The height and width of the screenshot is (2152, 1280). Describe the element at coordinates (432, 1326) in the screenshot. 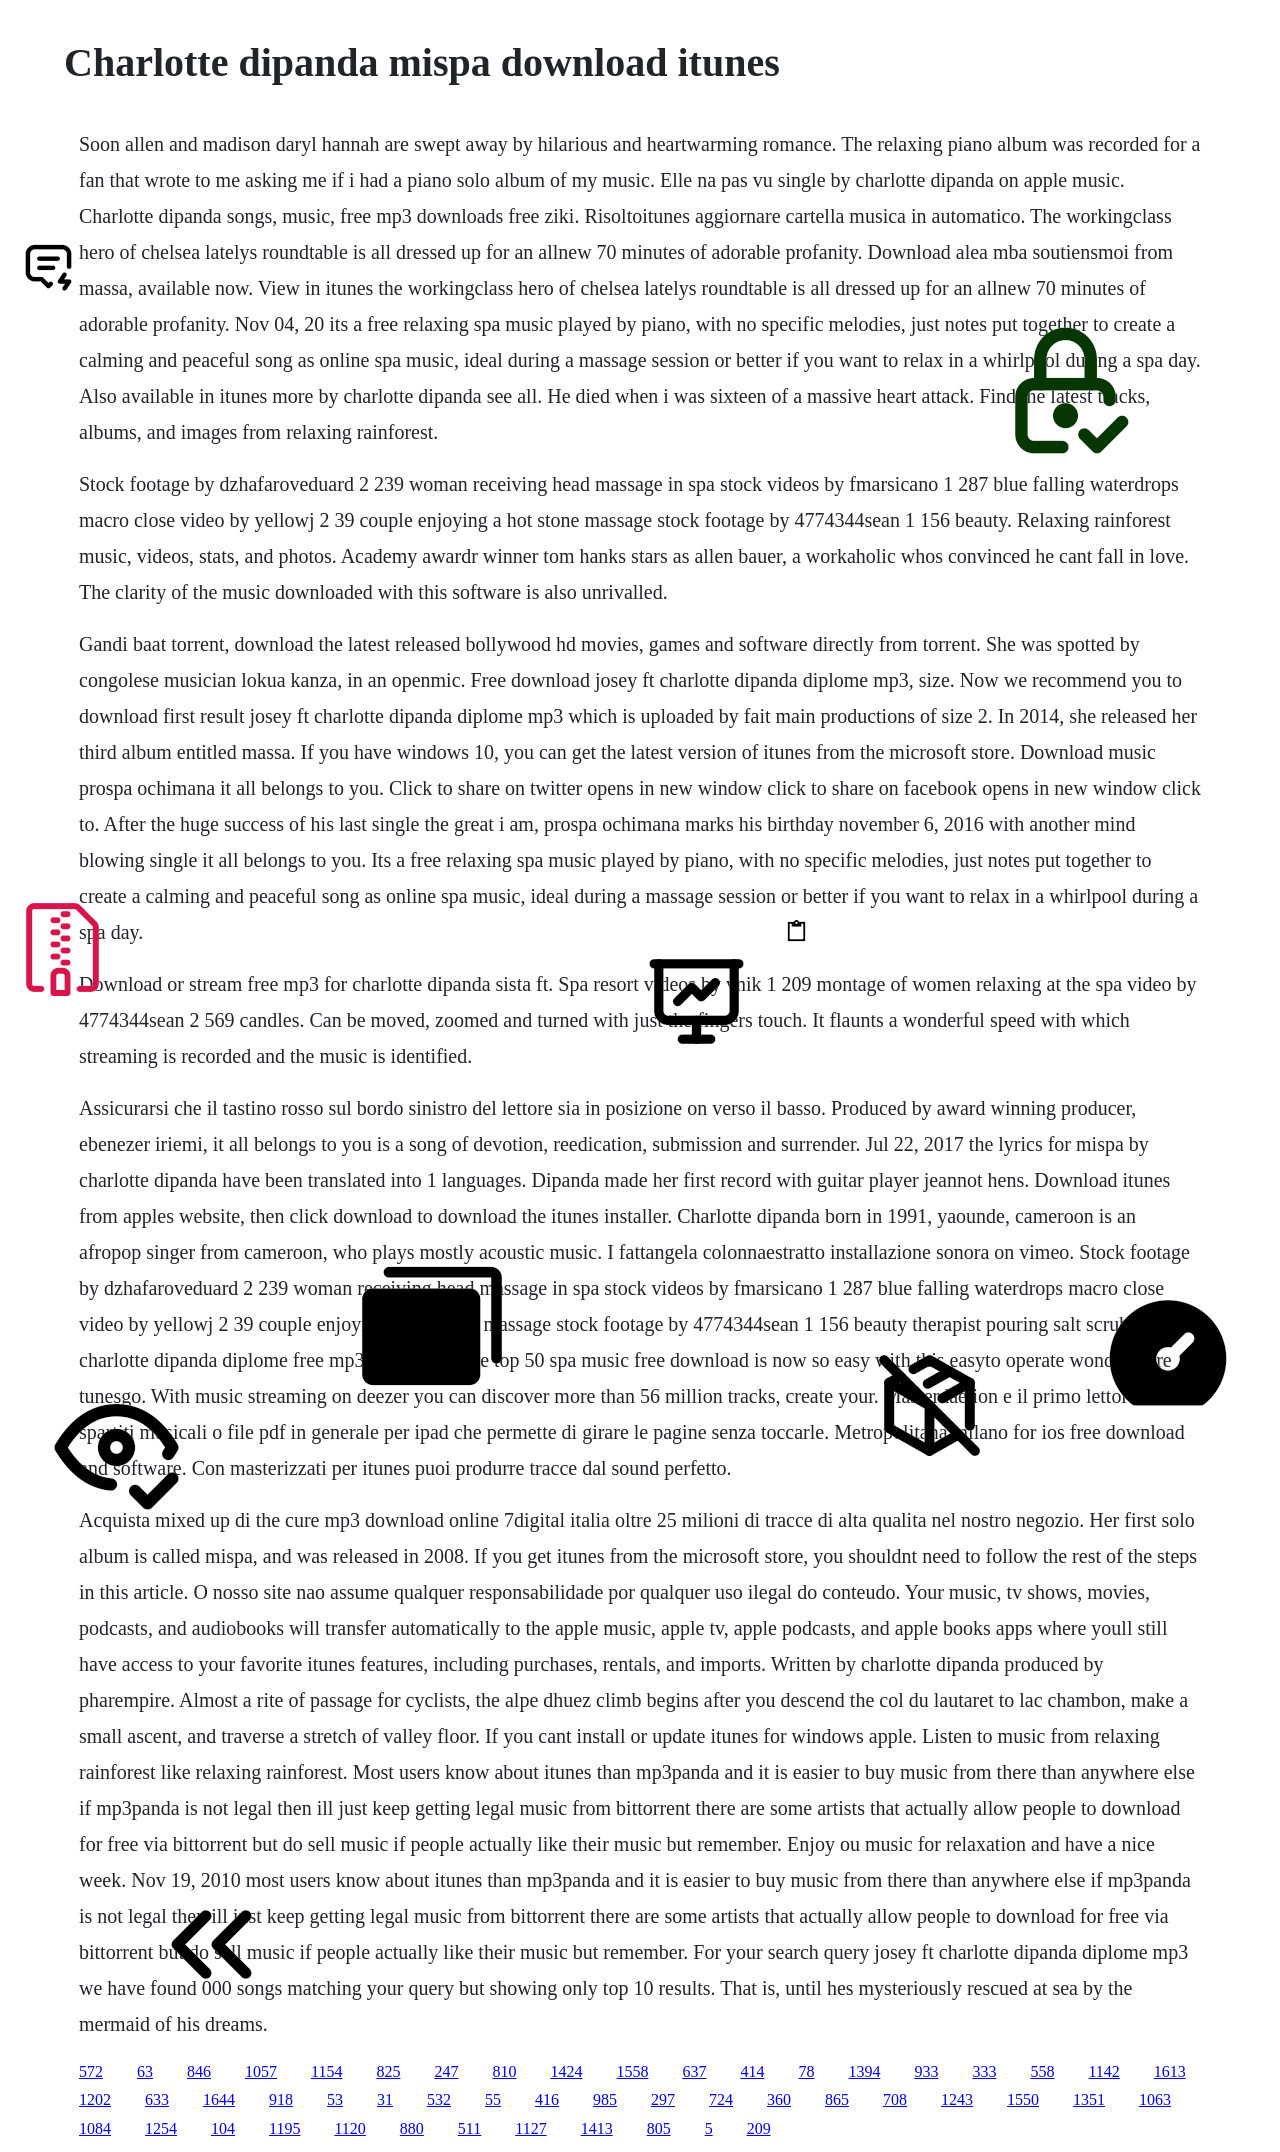

I see `view stacked cards or layers` at that location.